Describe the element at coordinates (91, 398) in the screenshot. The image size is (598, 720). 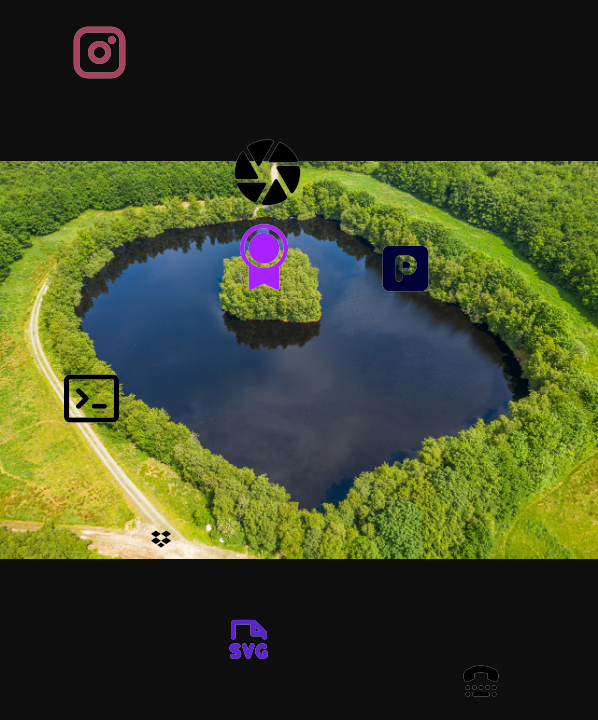
I see `open the command line terminal` at that location.